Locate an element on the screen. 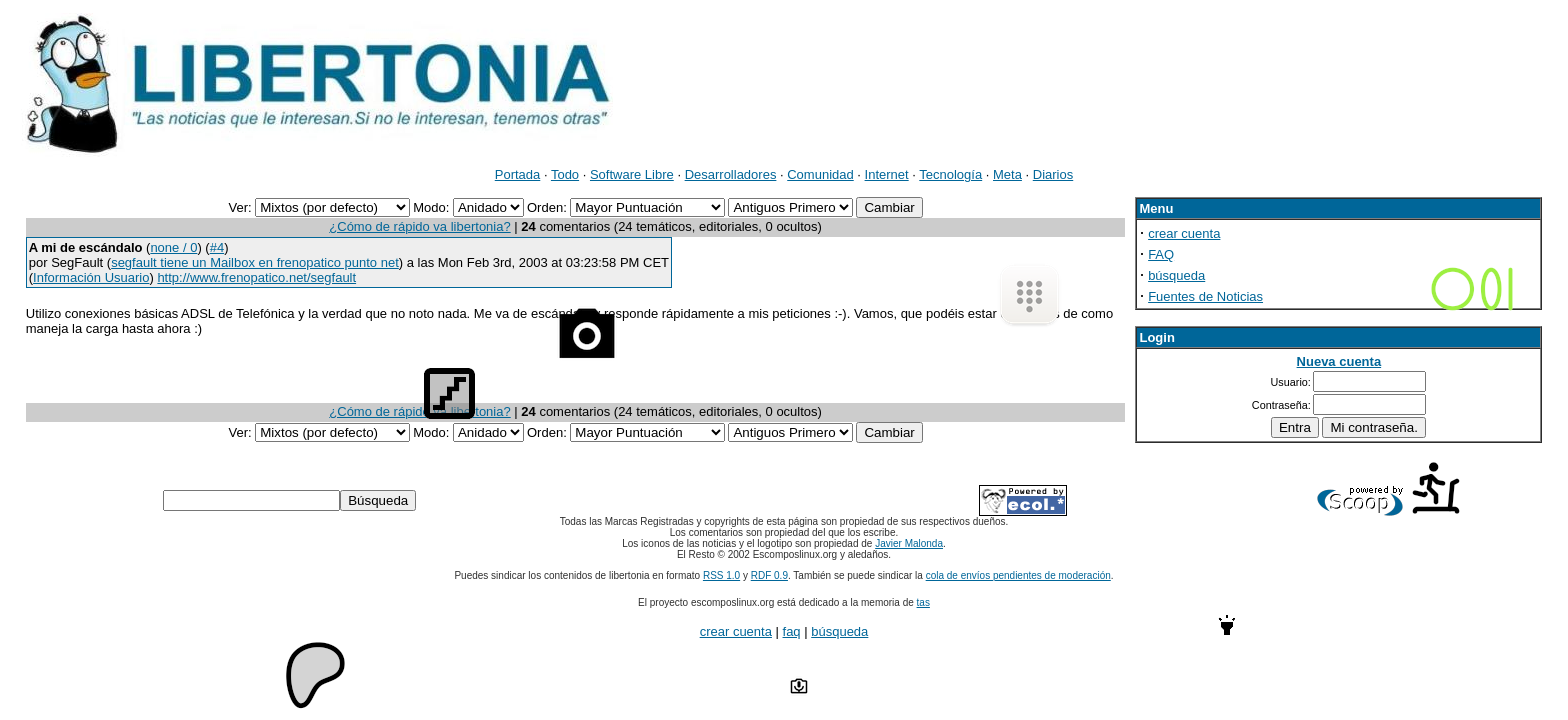 The height and width of the screenshot is (720, 1568). access fitness or workout tracking features is located at coordinates (1436, 488).